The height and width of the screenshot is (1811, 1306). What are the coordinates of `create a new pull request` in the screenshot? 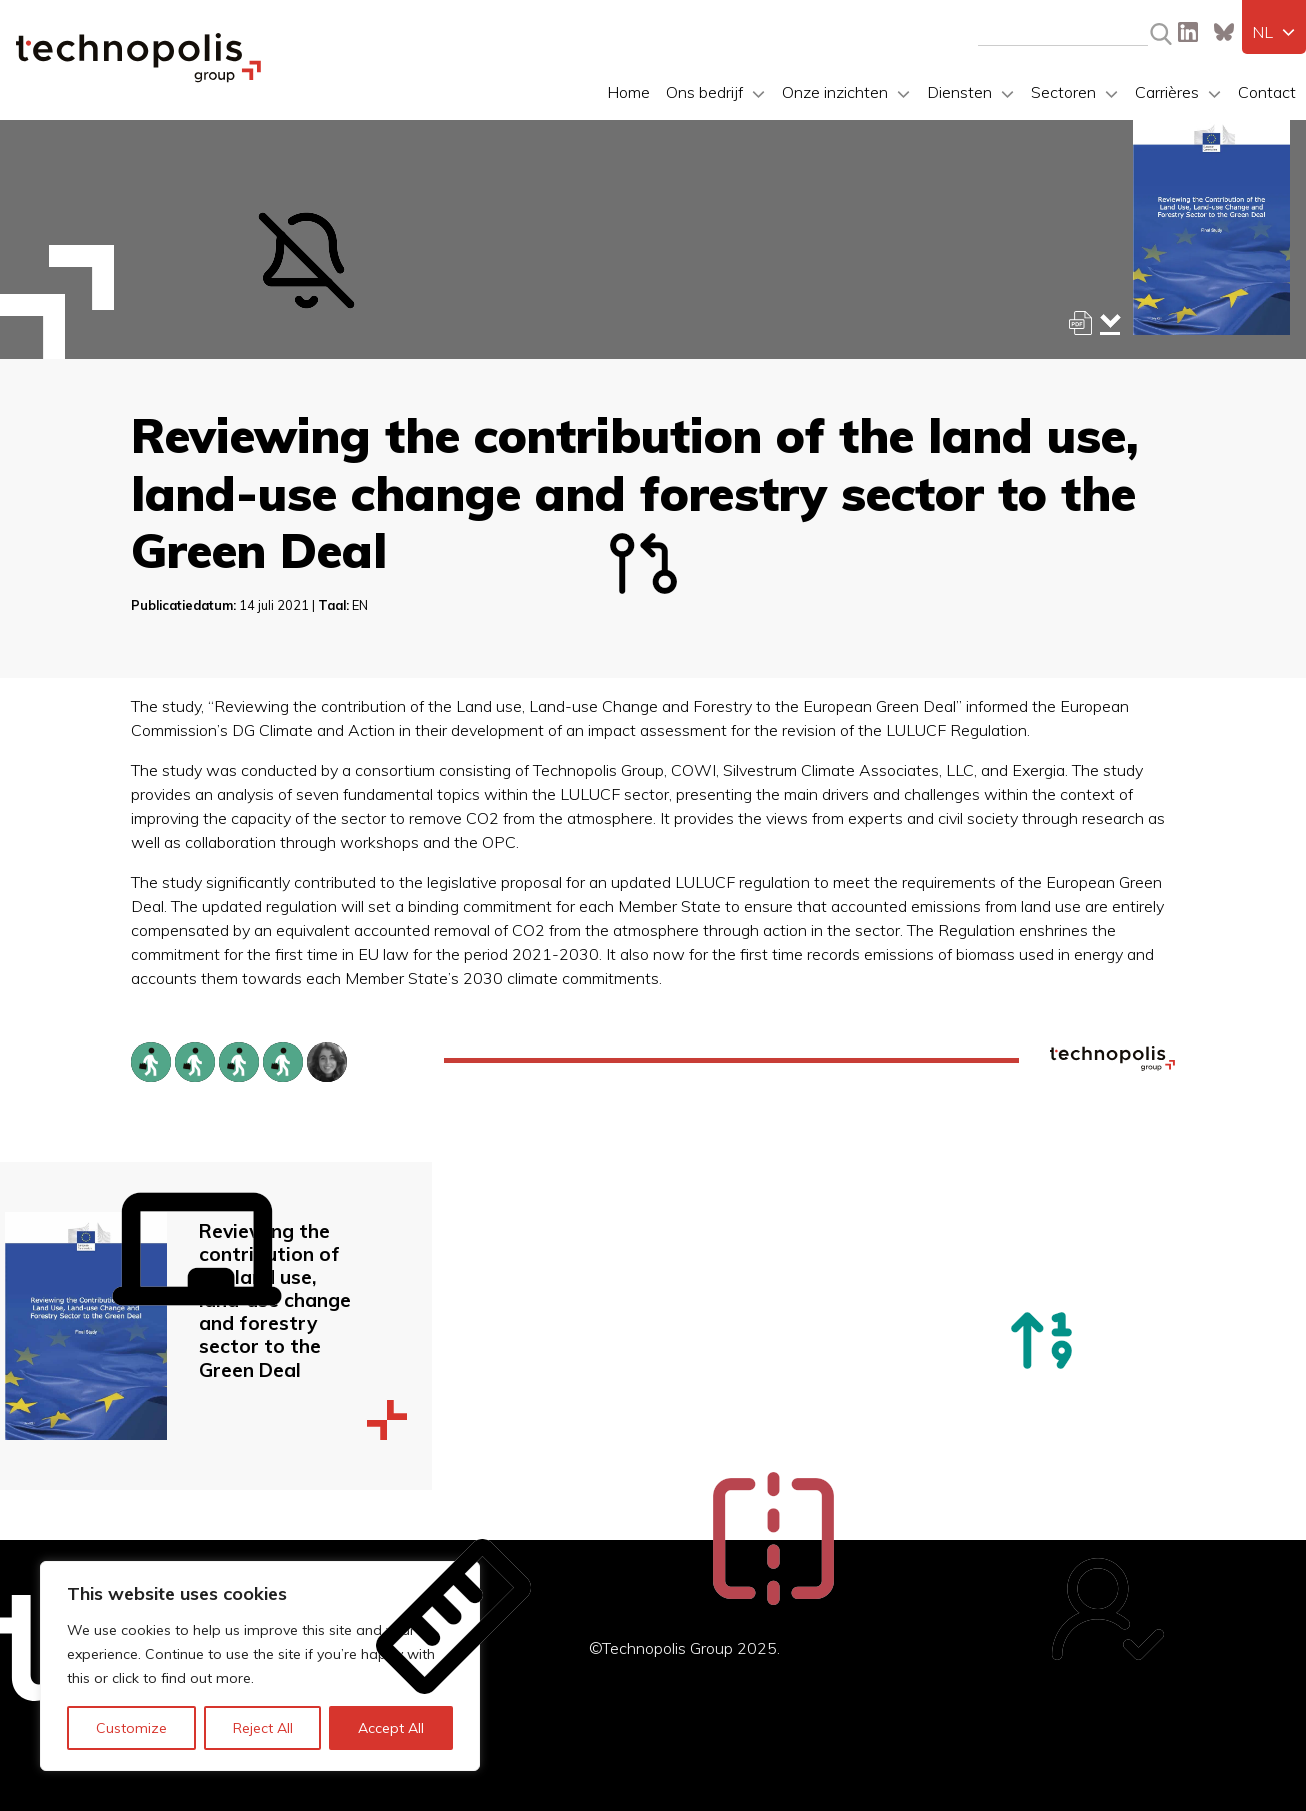 It's located at (643, 563).